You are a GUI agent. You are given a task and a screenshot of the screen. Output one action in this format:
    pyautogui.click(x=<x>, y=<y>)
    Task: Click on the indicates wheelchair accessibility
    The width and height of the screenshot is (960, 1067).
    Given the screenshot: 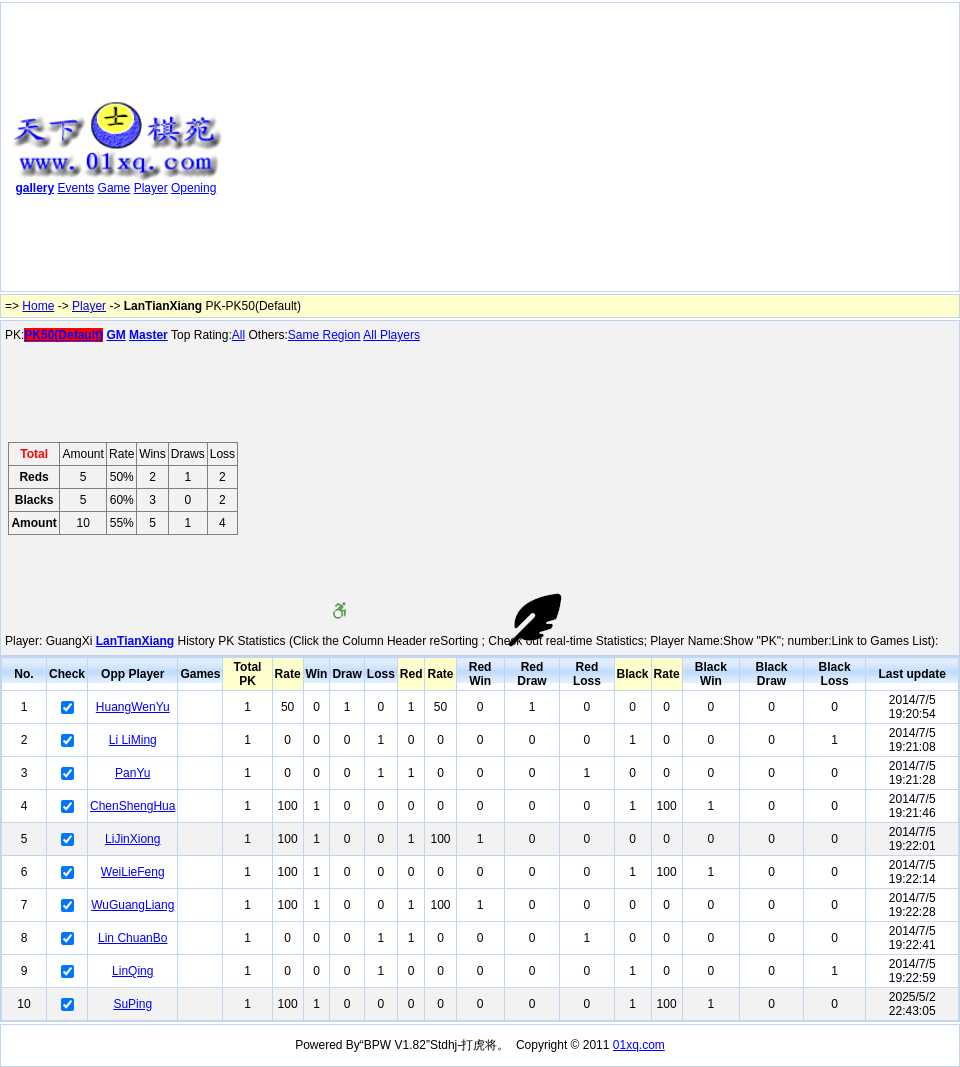 What is the action you would take?
    pyautogui.click(x=339, y=610)
    